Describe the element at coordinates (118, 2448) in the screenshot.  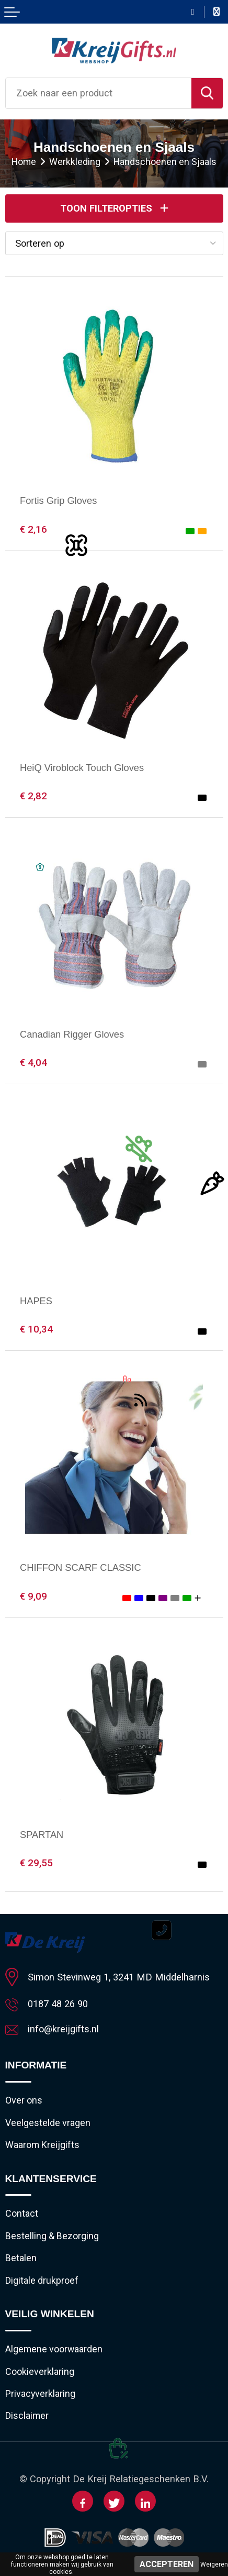
I see `view discounted items in your shopping bag` at that location.